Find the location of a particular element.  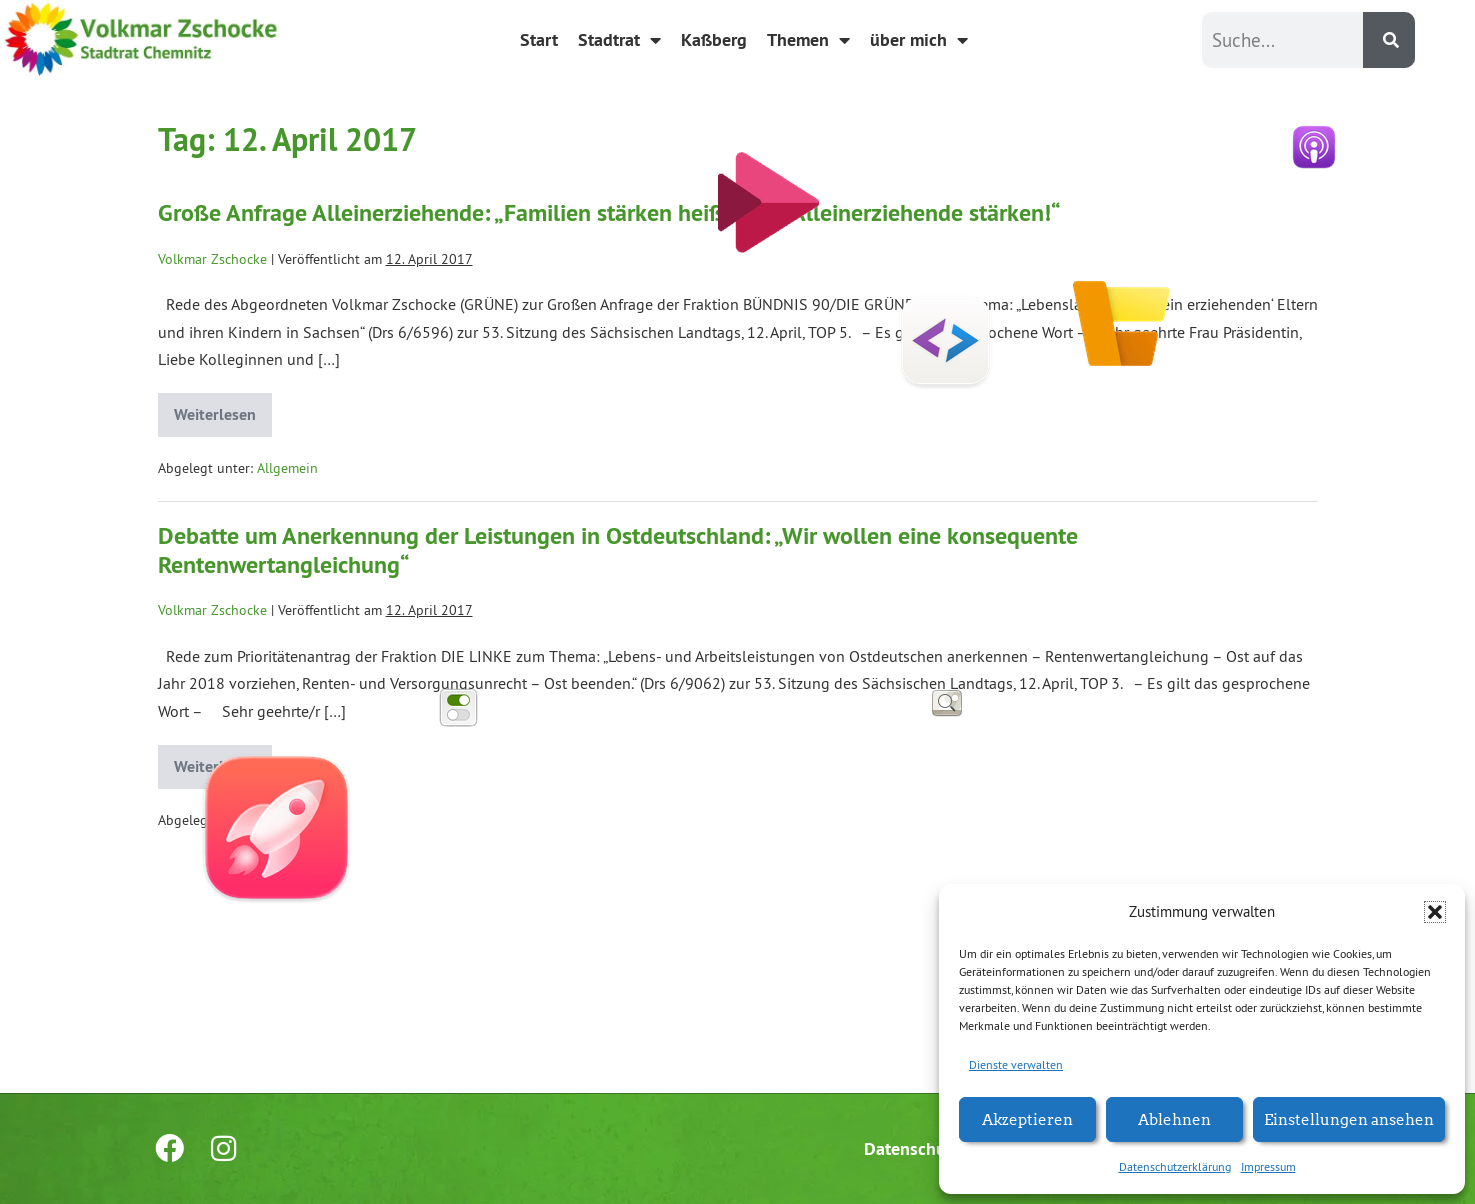

open system tweaks or settings customization is located at coordinates (458, 707).